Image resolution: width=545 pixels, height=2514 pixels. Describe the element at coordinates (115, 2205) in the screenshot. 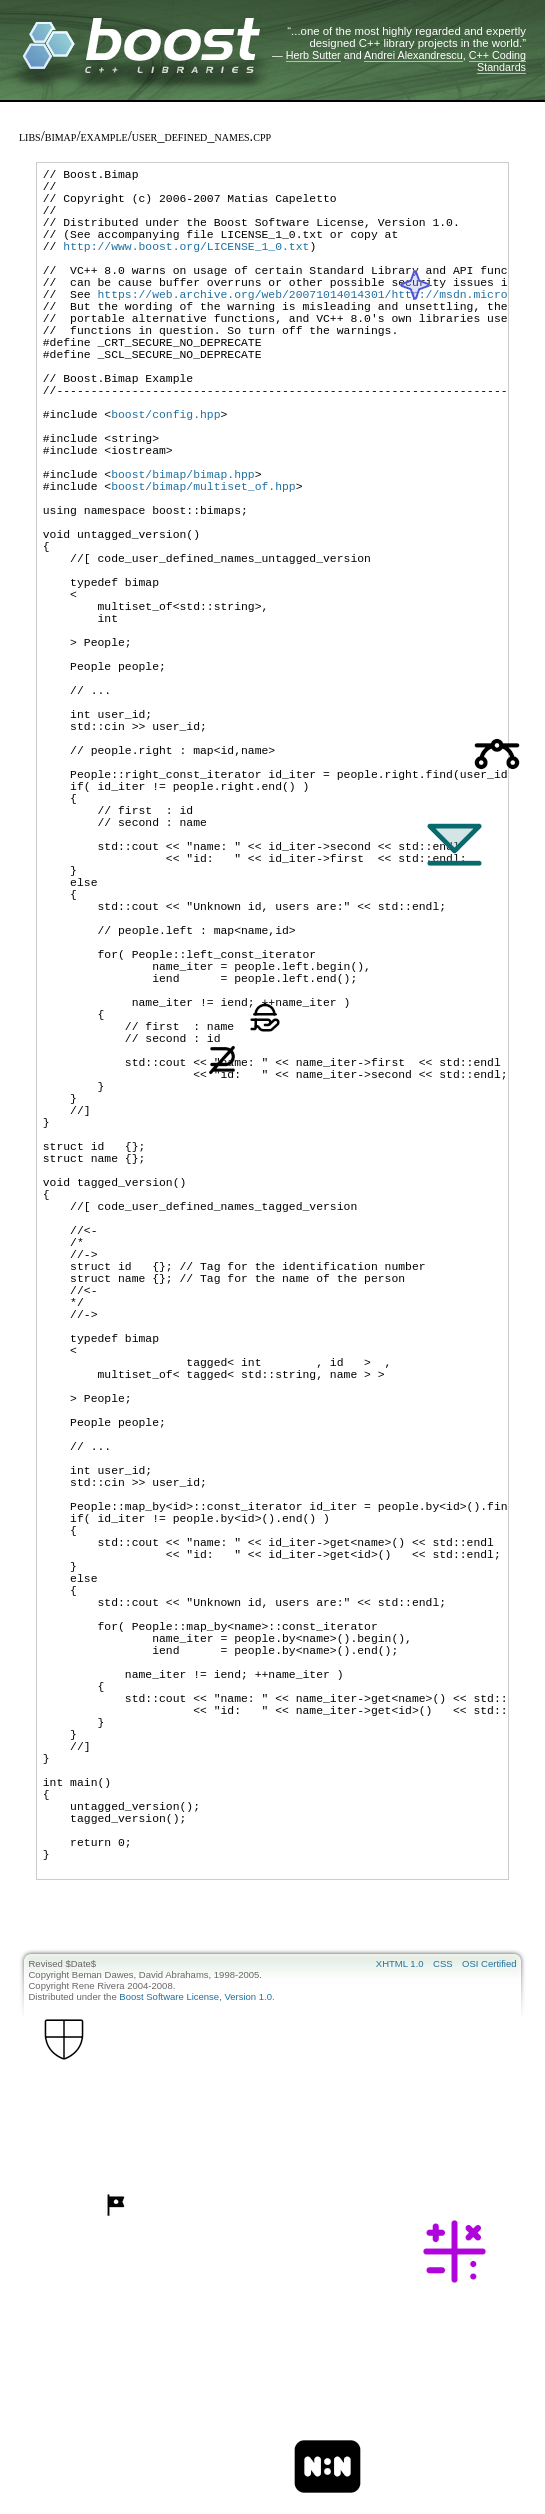

I see `start a guided tour or walkthrough` at that location.